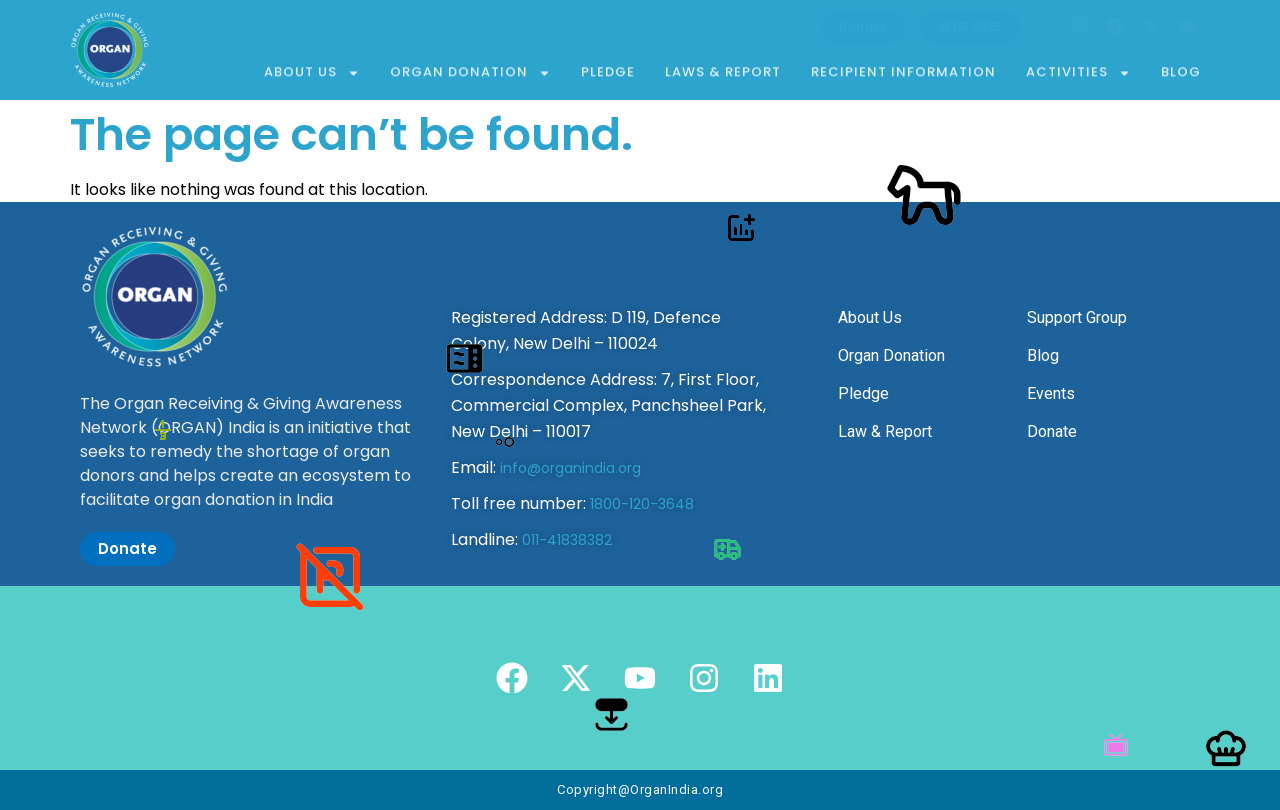 This screenshot has width=1280, height=810. Describe the element at coordinates (330, 577) in the screenshot. I see `no parking available` at that location.